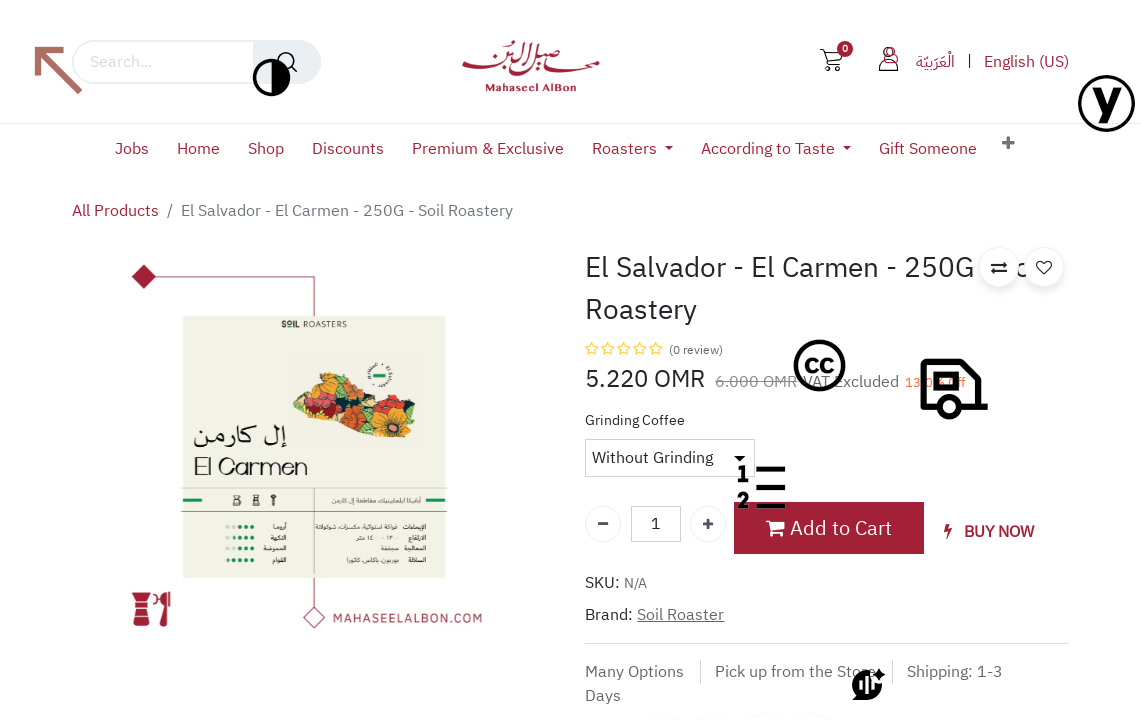  Describe the element at coordinates (867, 685) in the screenshot. I see `start a voice conversation with AI assistant` at that location.